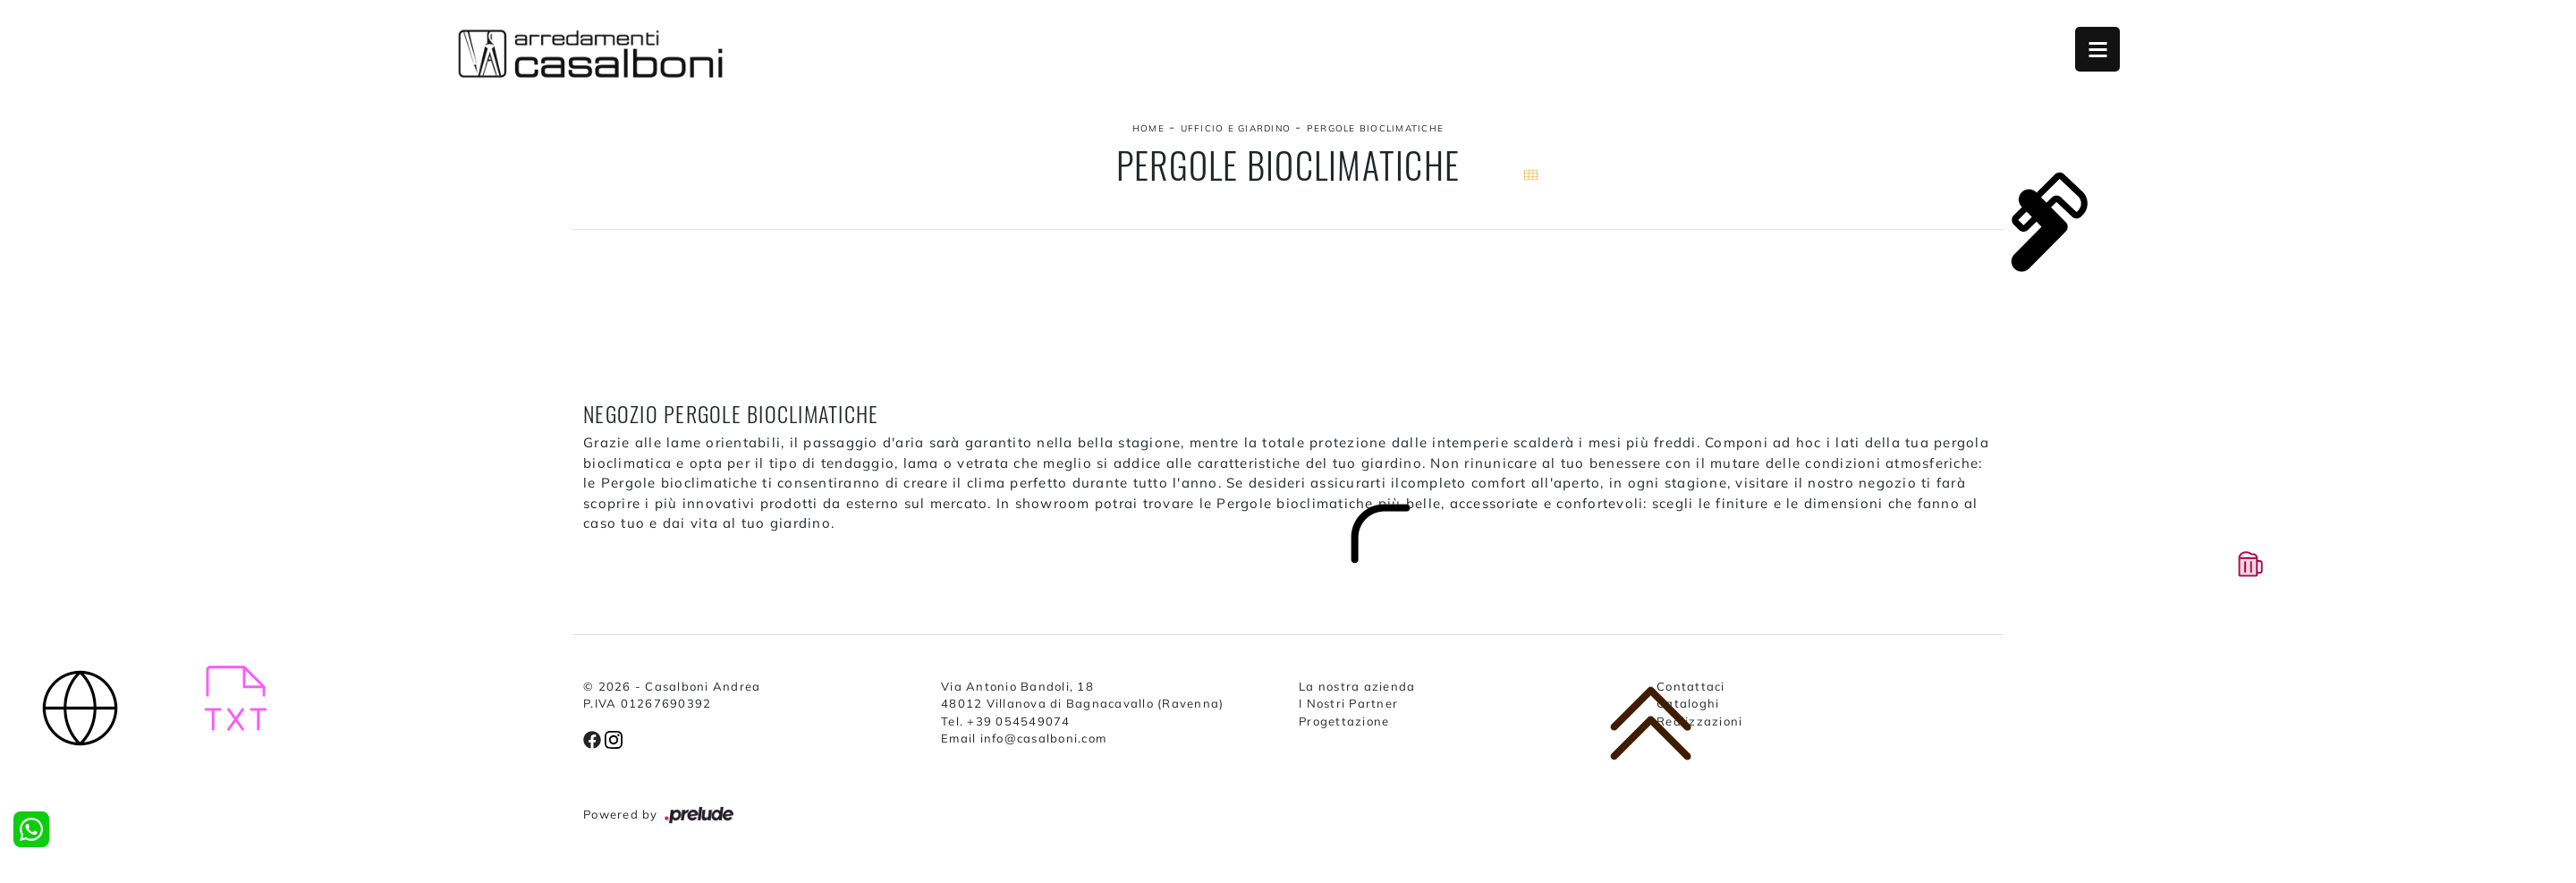  What do you see at coordinates (235, 700) in the screenshot?
I see `open a text file` at bounding box center [235, 700].